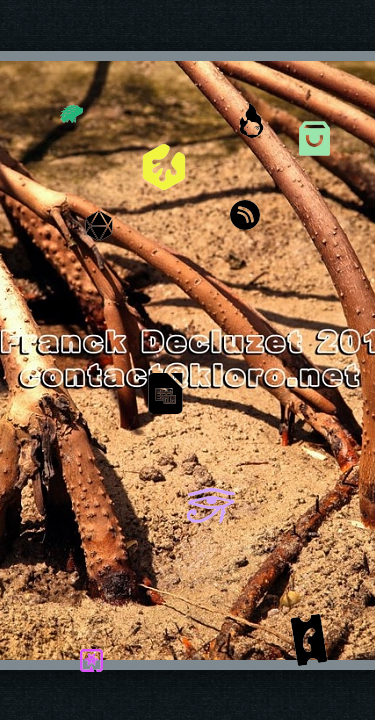 Image resolution: width=375 pixels, height=720 pixels. What do you see at coordinates (91, 660) in the screenshot?
I see `quarkus framework logo` at bounding box center [91, 660].